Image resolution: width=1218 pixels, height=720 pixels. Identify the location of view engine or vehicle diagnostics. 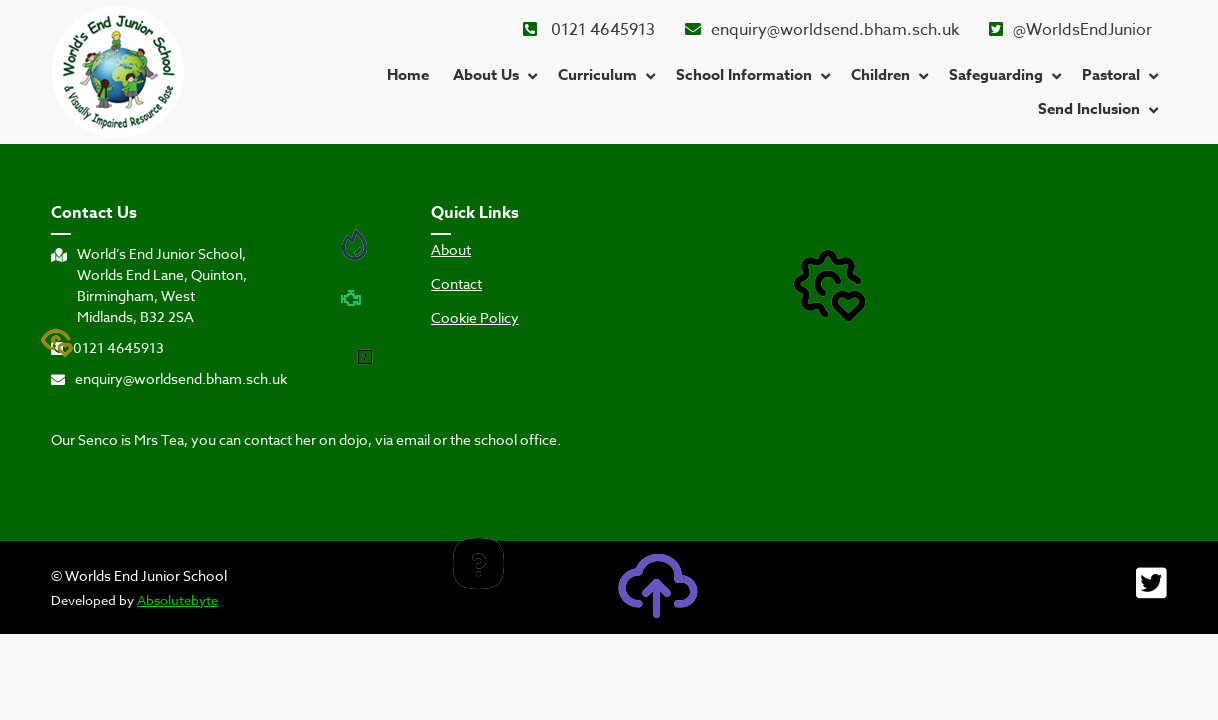
(351, 298).